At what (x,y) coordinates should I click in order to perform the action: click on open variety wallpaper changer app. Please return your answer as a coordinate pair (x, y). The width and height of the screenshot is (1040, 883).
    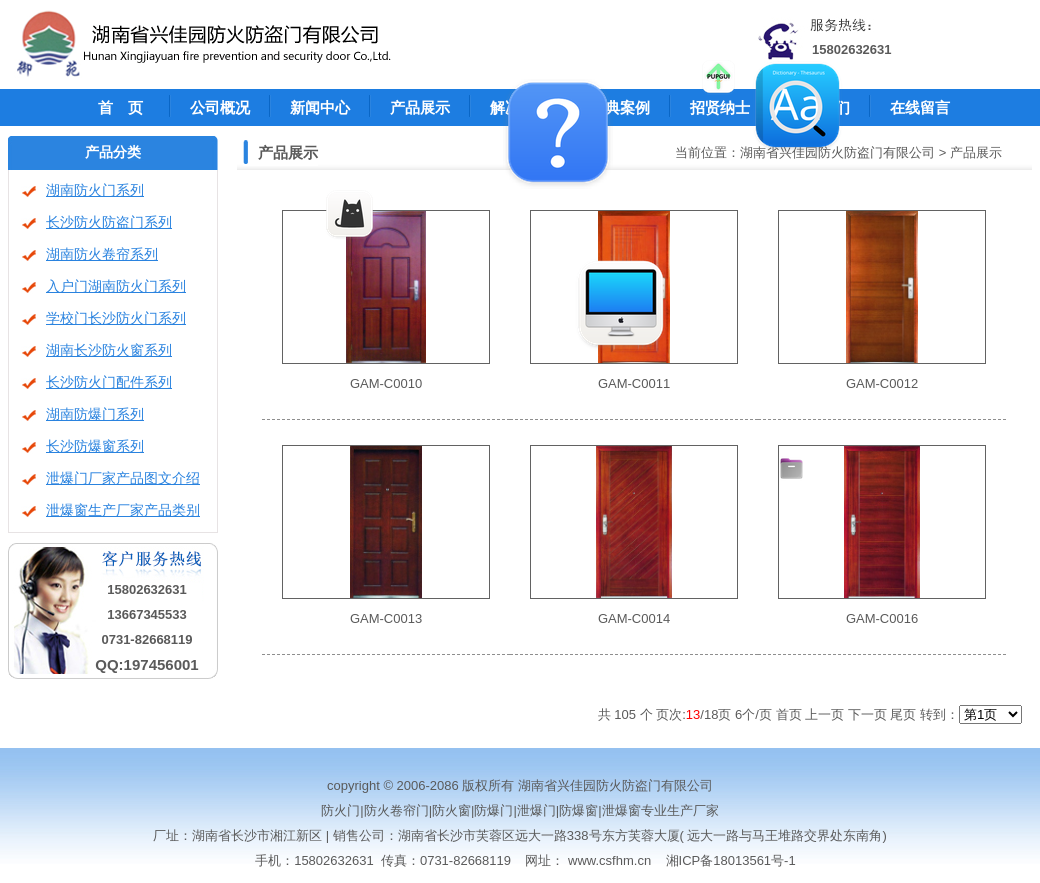
    Looking at the image, I should click on (621, 303).